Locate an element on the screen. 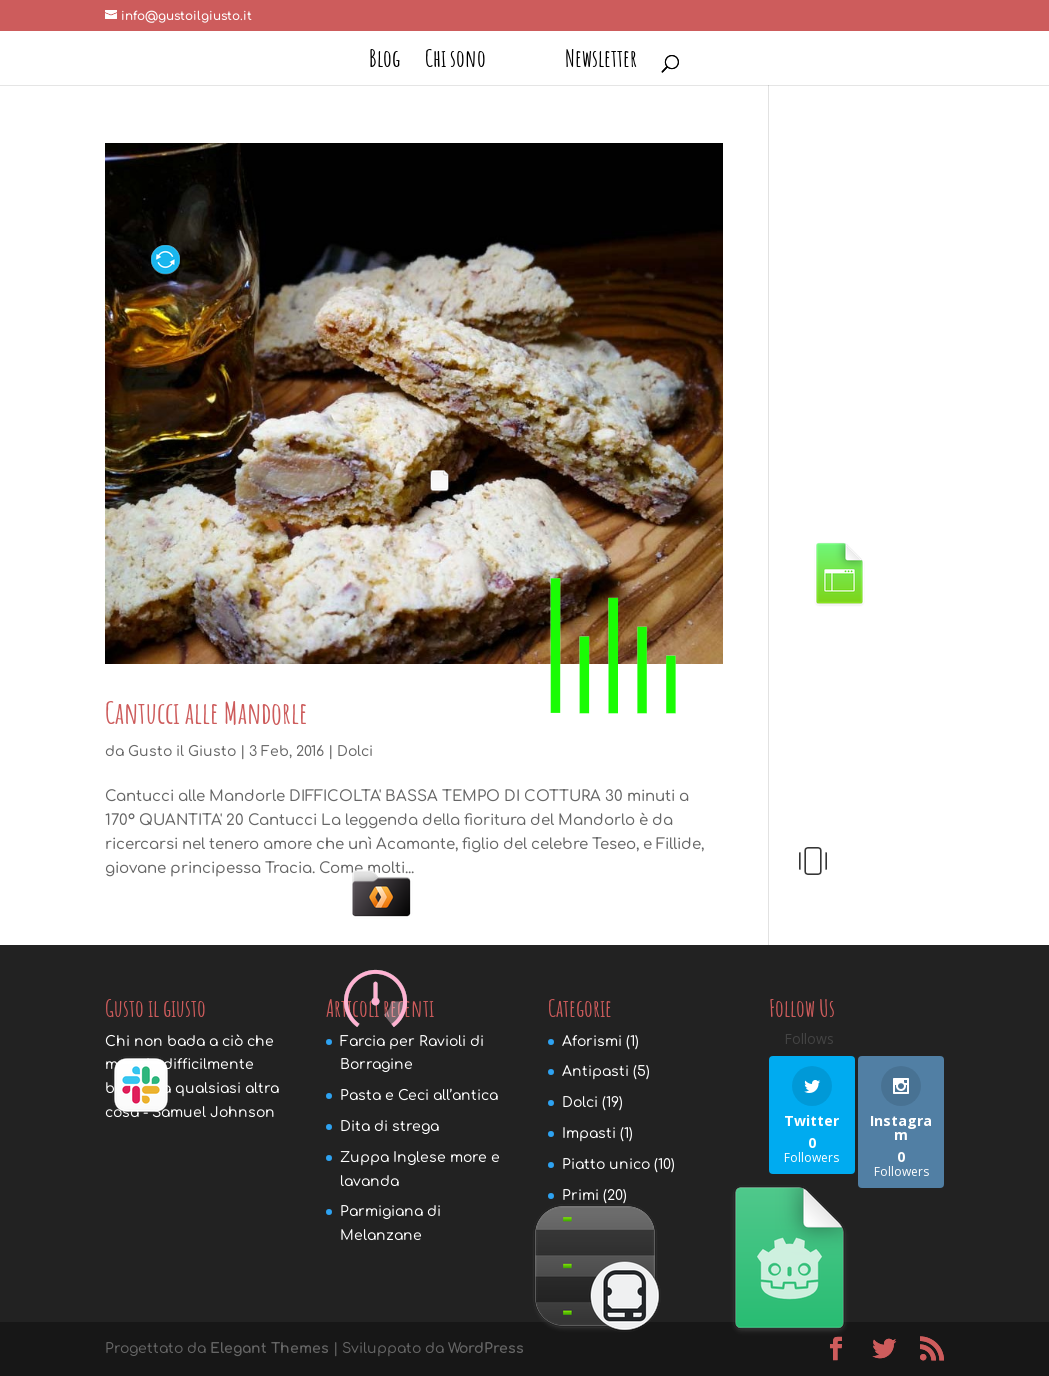 This screenshot has height=1376, width=1049. indicates an empty or blank file is located at coordinates (439, 480).